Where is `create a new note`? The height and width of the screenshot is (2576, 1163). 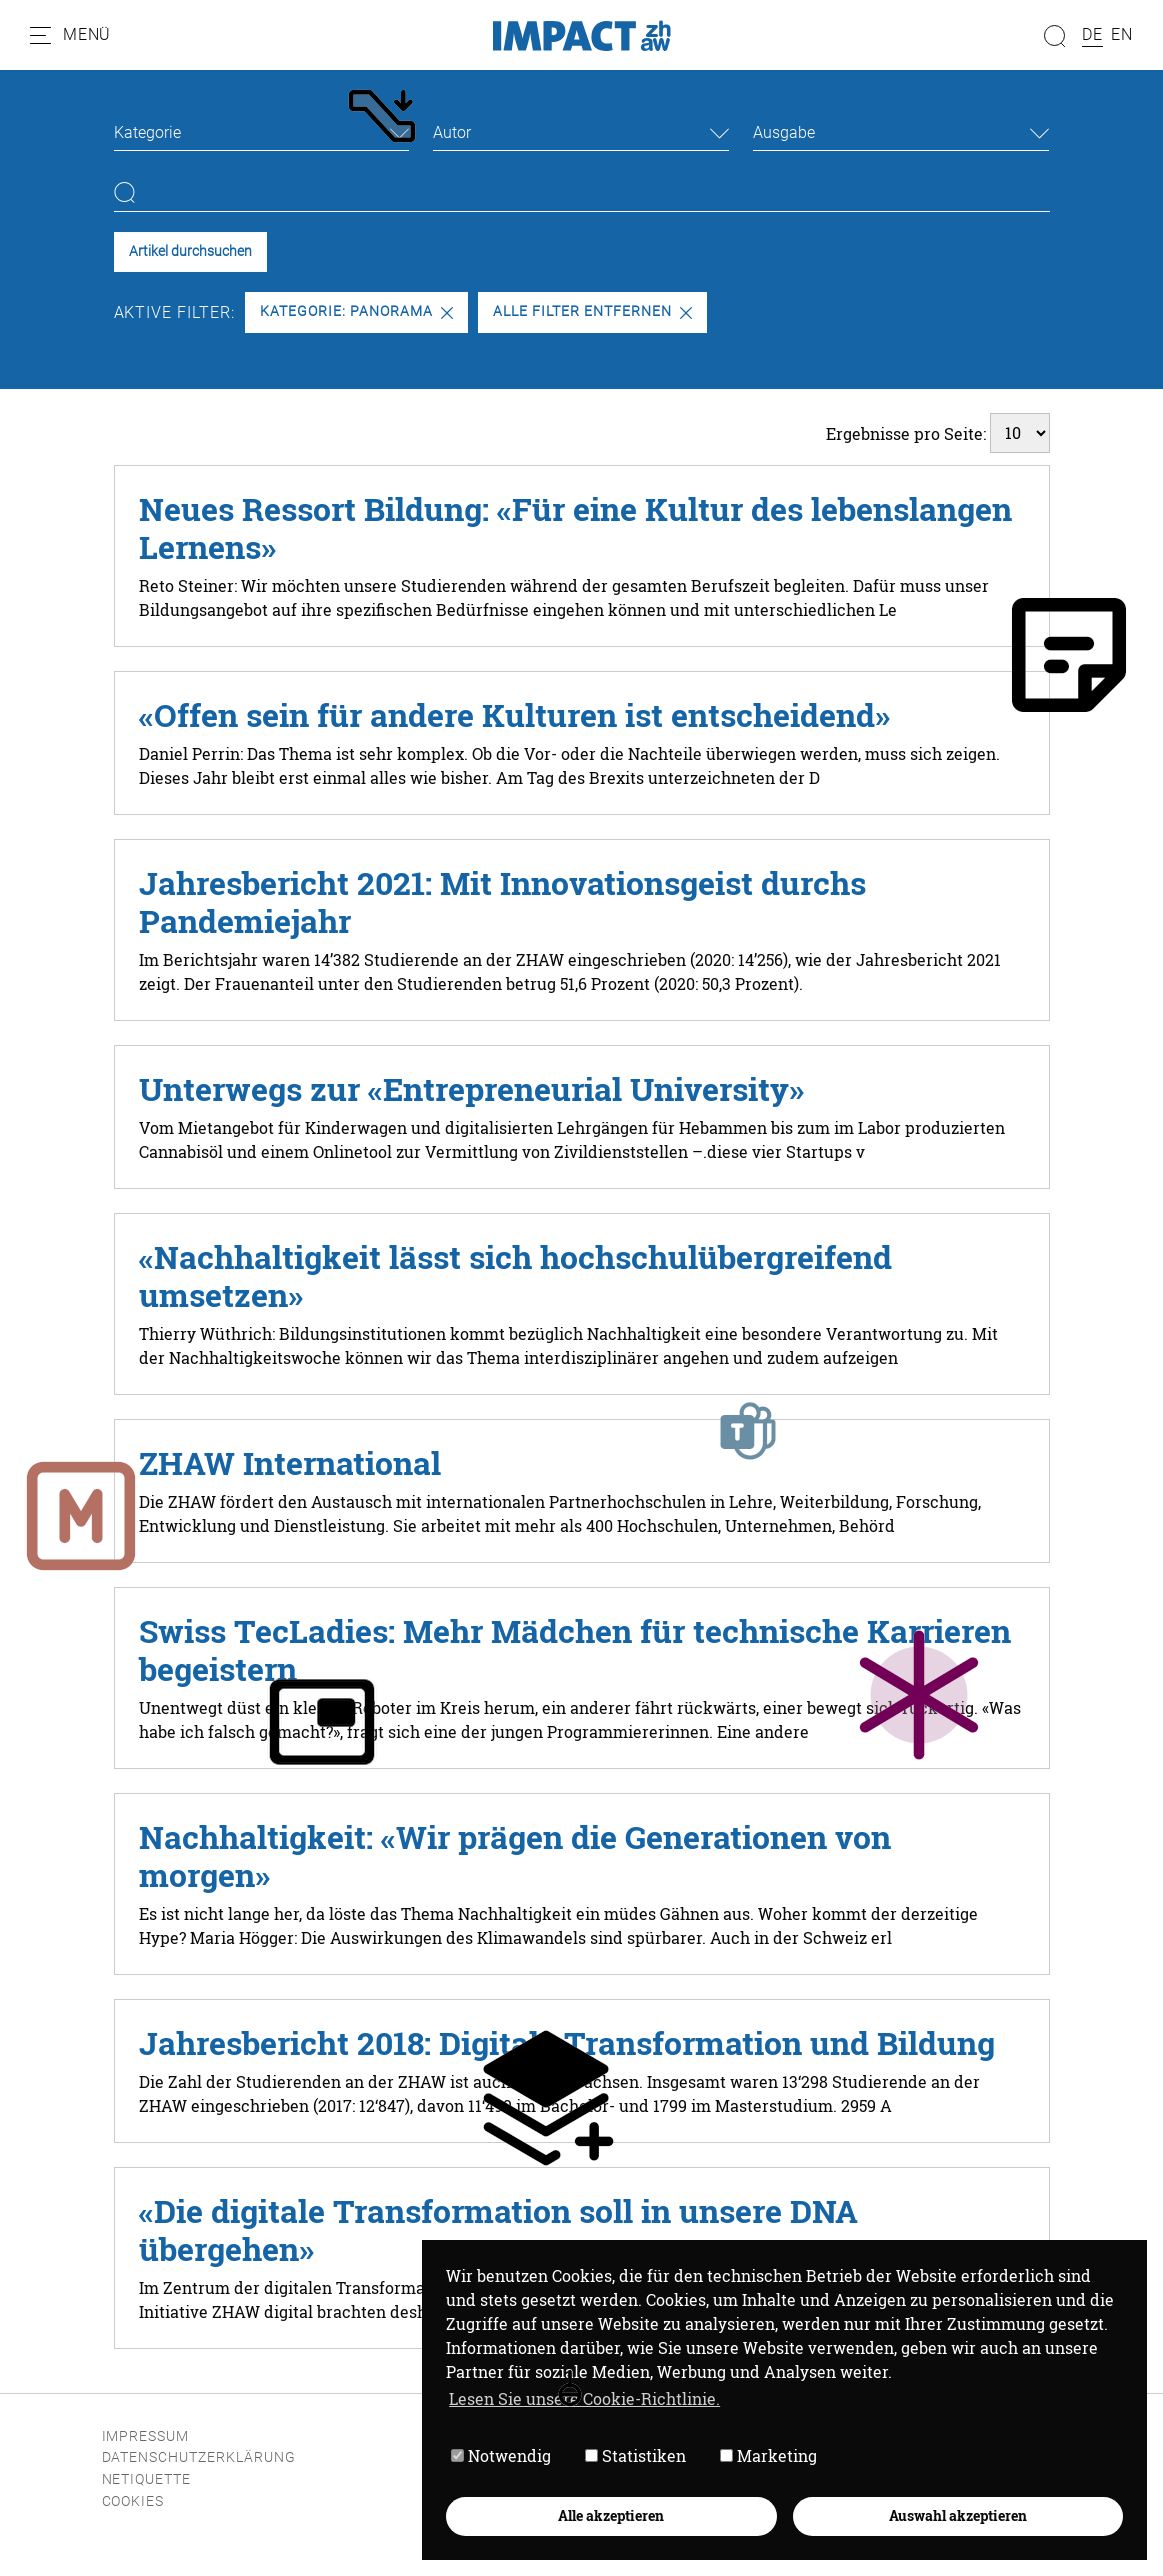
create a new note is located at coordinates (1069, 655).